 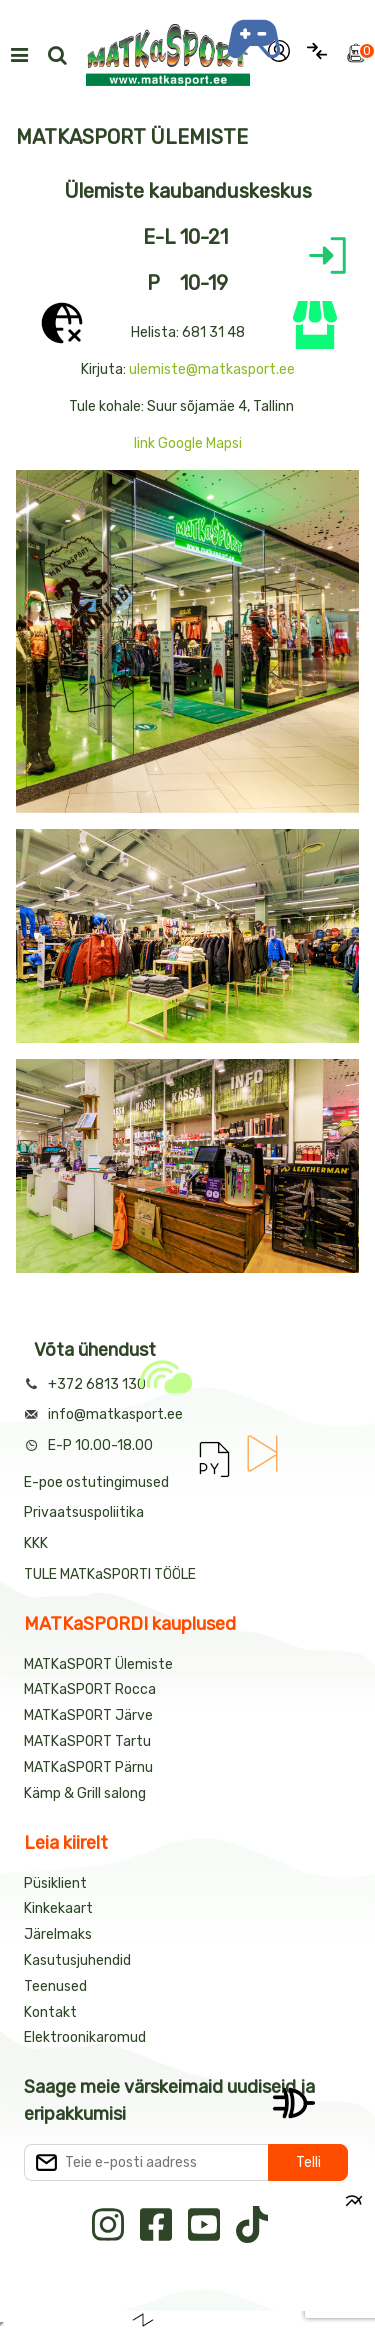 I want to click on no internet connection, so click(x=62, y=323).